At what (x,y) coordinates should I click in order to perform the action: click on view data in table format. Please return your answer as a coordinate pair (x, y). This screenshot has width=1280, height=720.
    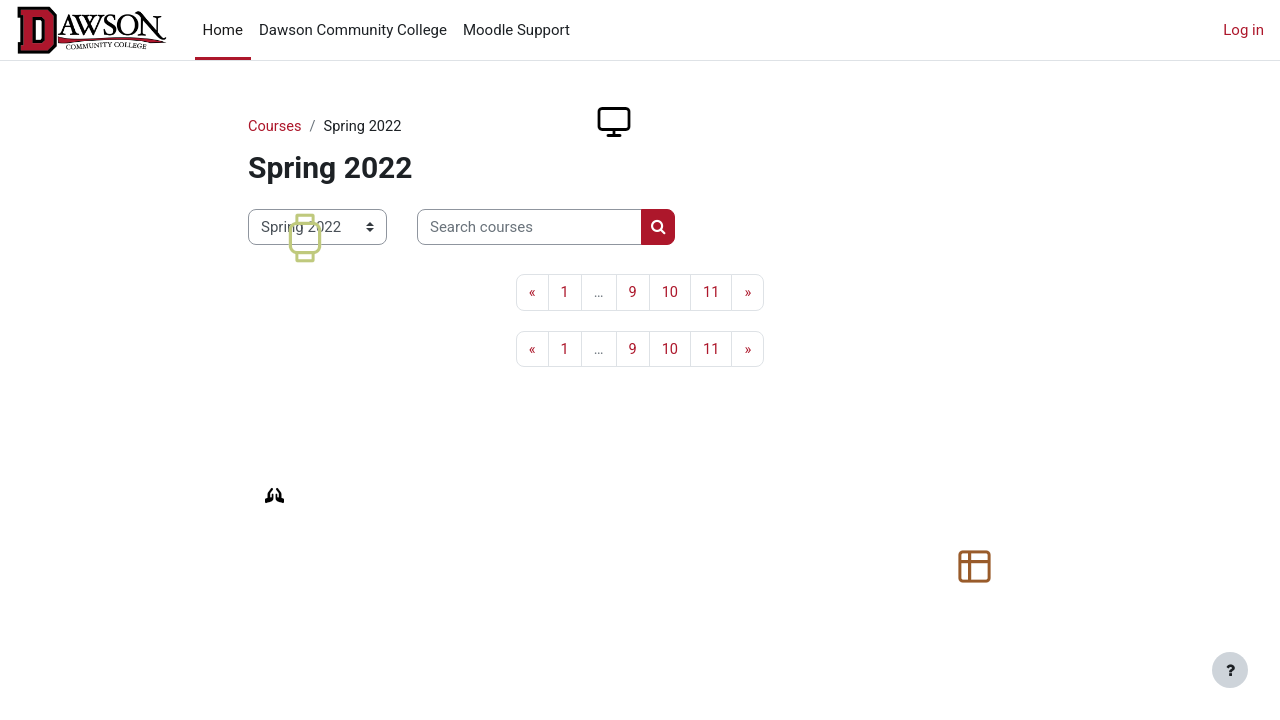
    Looking at the image, I should click on (974, 566).